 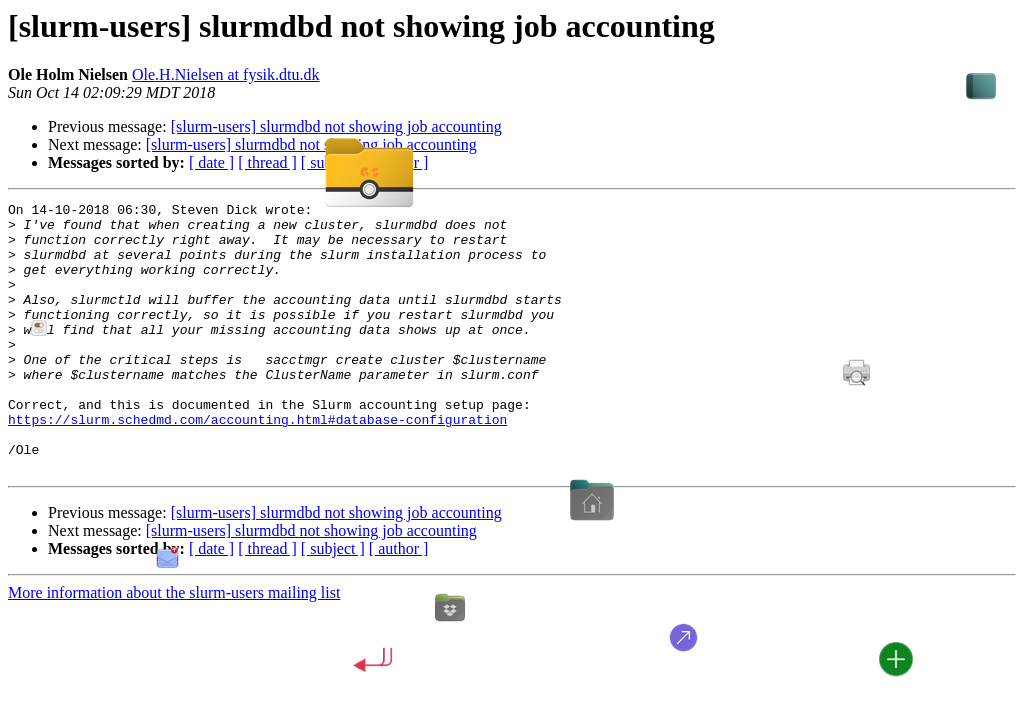 I want to click on indicates a symbolic link or shortcut to another file, so click(x=683, y=637).